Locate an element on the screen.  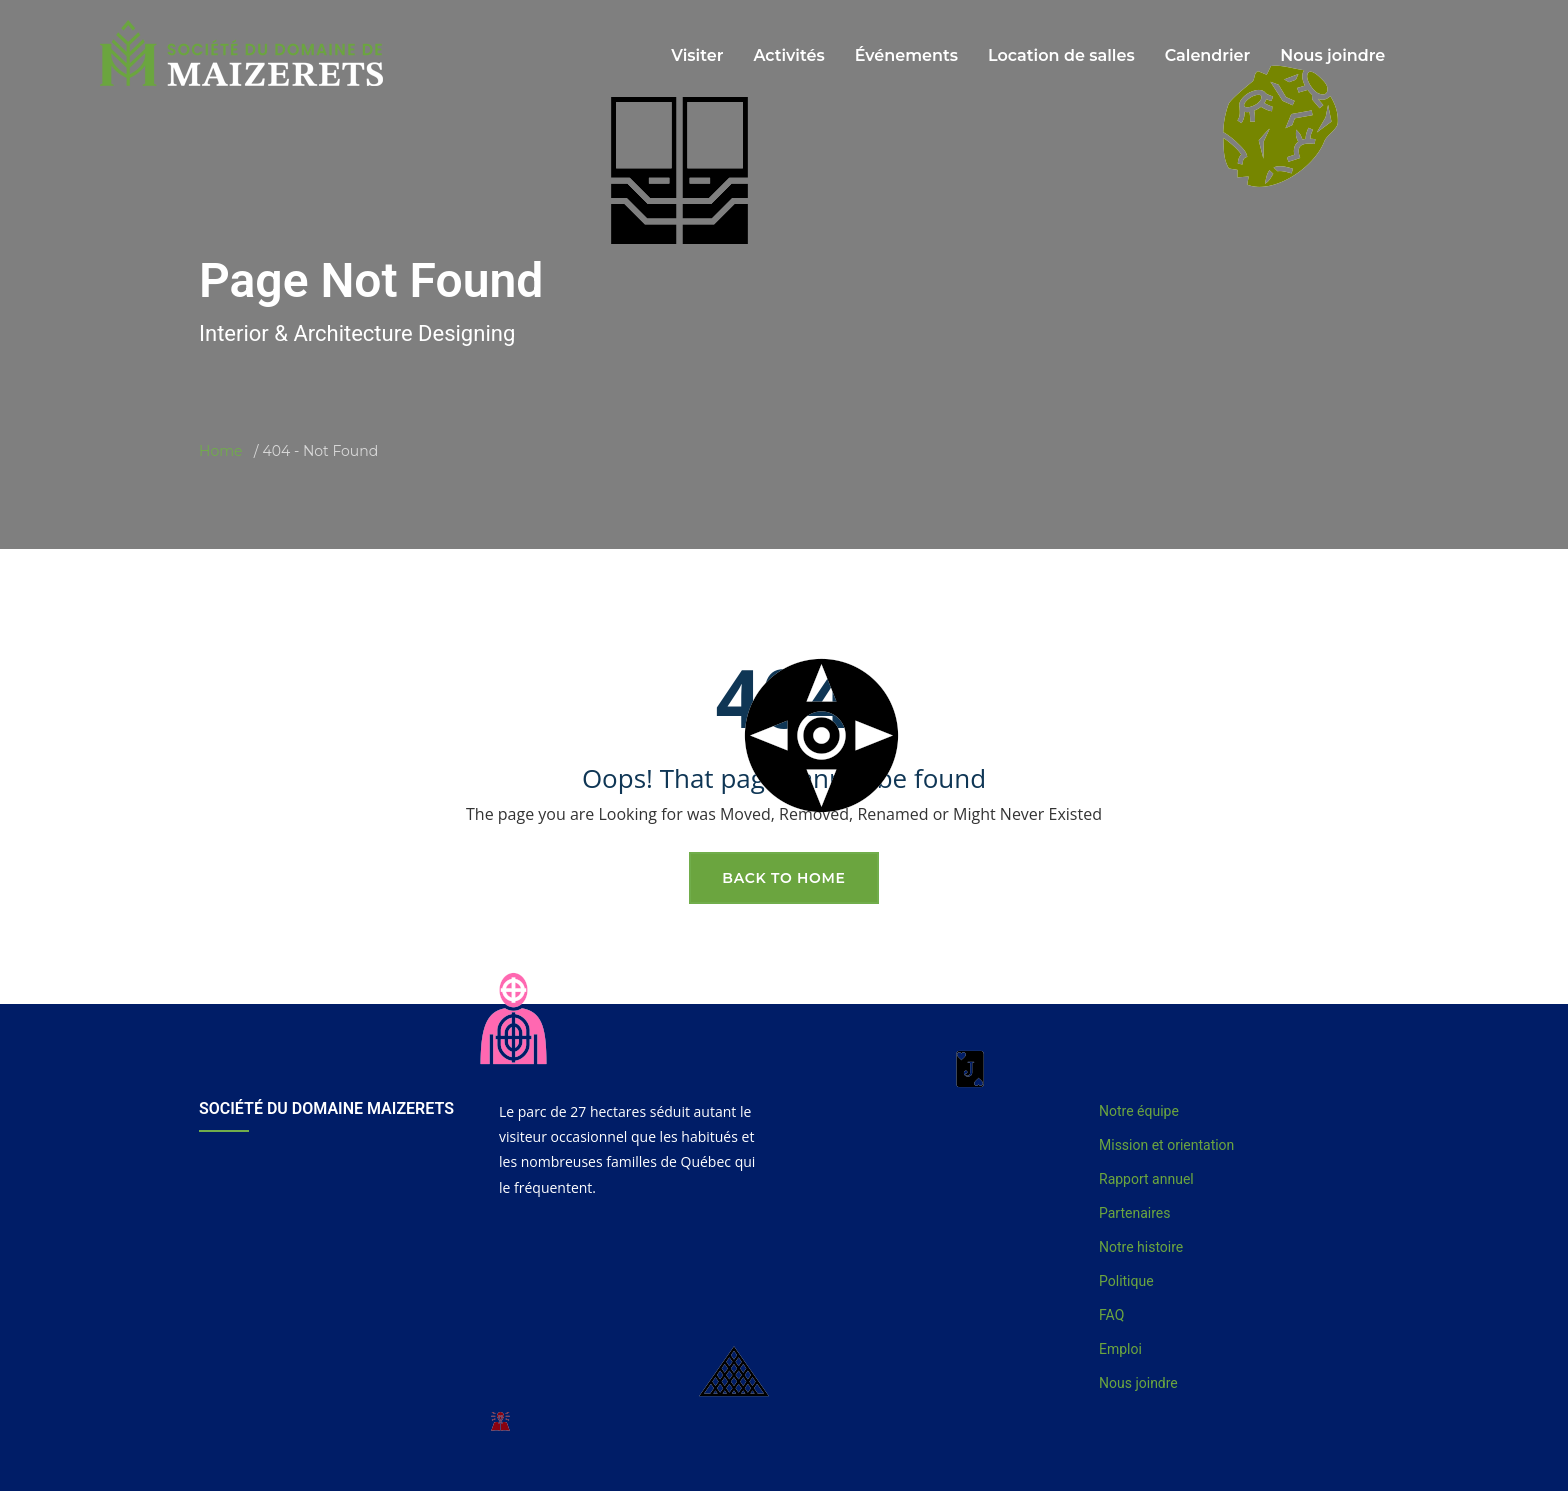
access public transit or bus schedule is located at coordinates (679, 170).